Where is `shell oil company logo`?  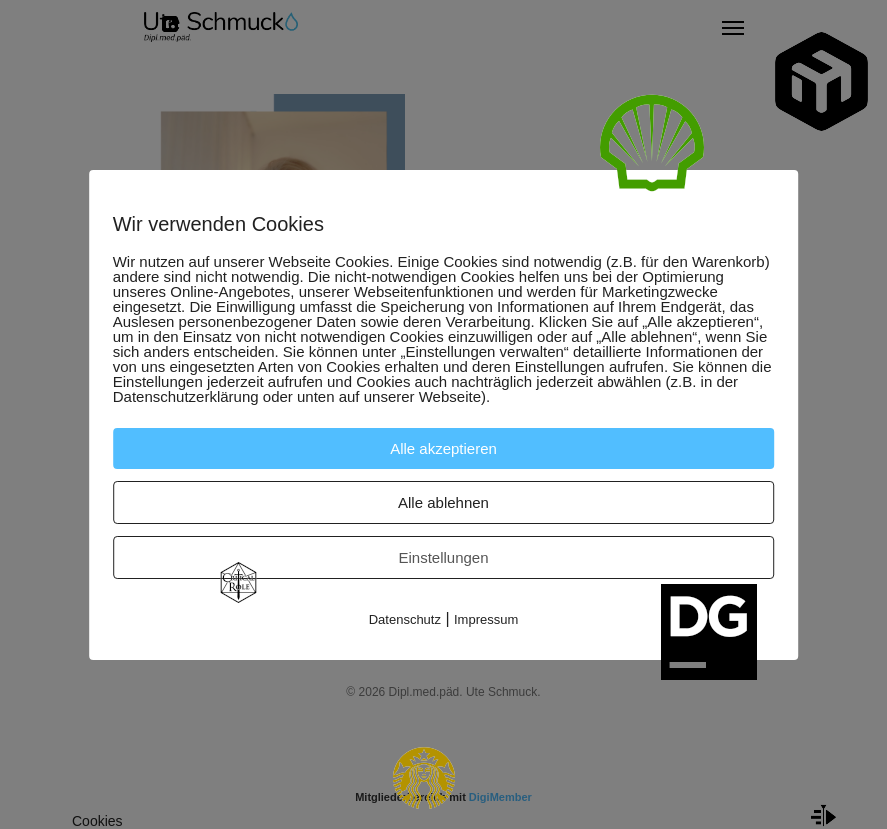
shell oil company logo is located at coordinates (652, 143).